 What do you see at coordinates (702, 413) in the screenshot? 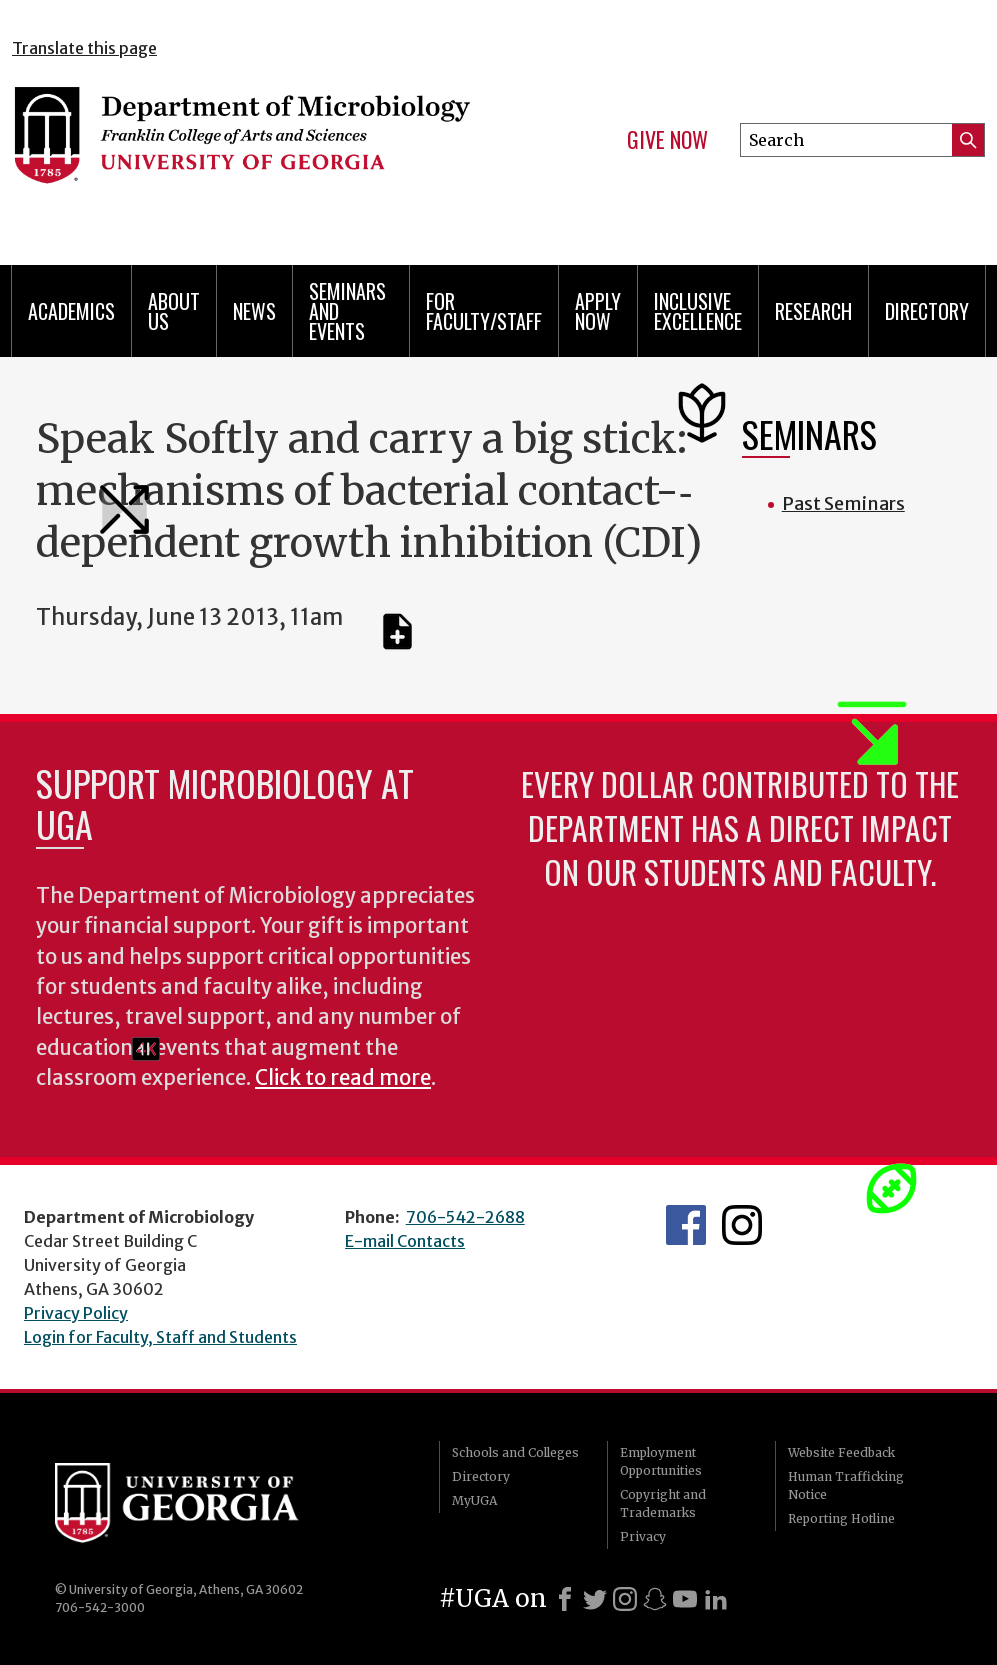
I see `access garden or plant care features` at bounding box center [702, 413].